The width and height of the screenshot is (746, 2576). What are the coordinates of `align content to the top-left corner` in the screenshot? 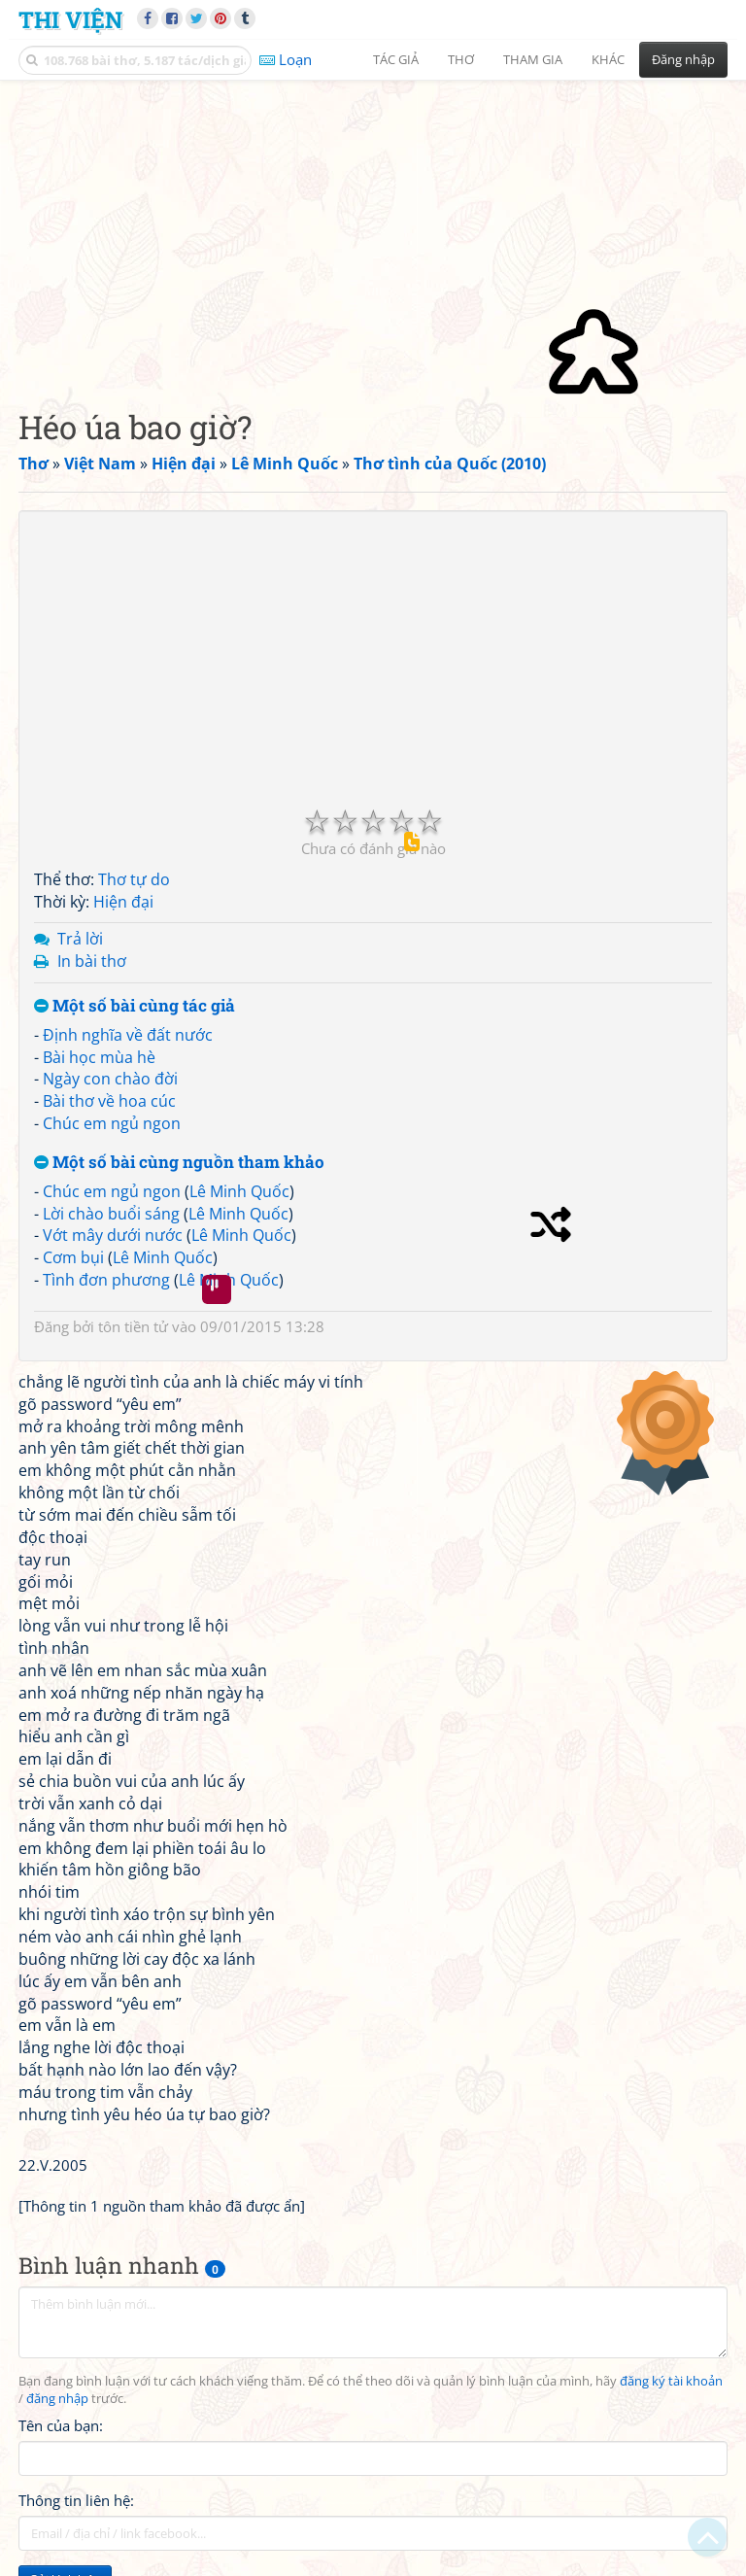 It's located at (217, 1289).